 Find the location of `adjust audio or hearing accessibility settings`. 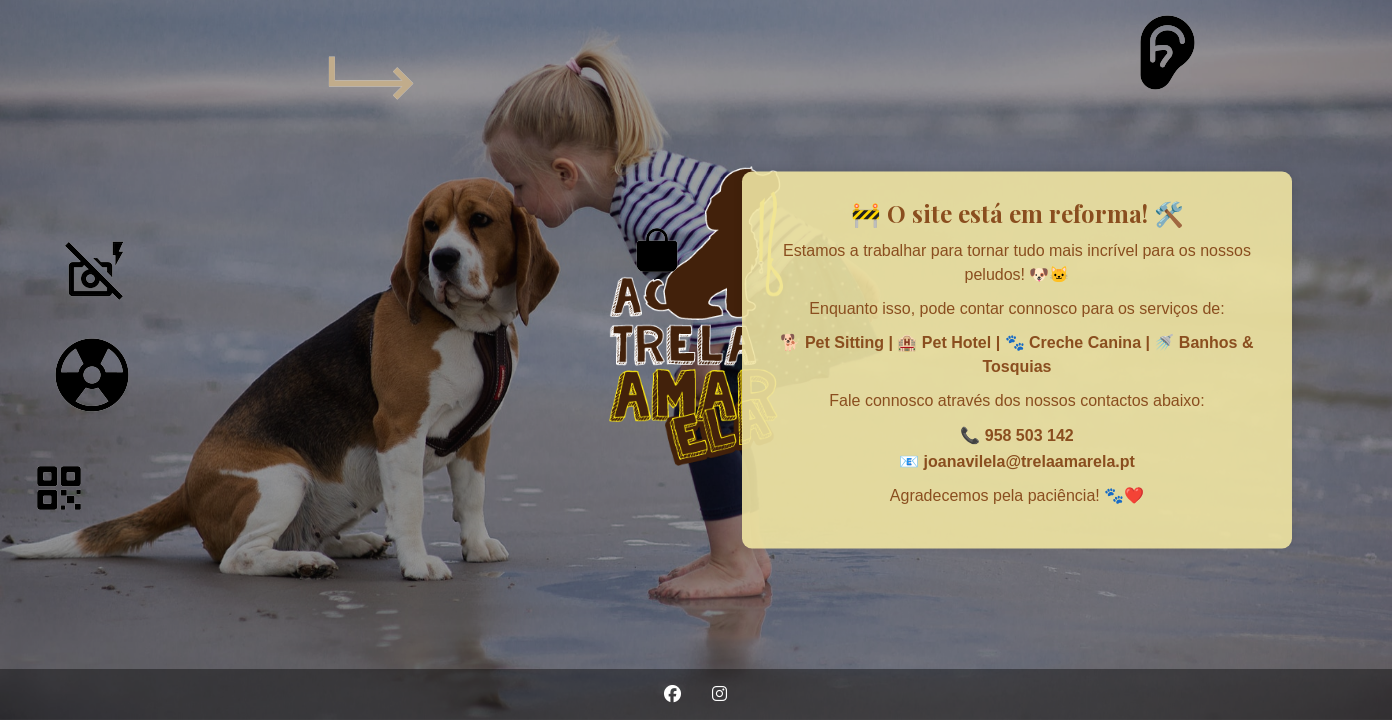

adjust audio or hearing accessibility settings is located at coordinates (1167, 52).